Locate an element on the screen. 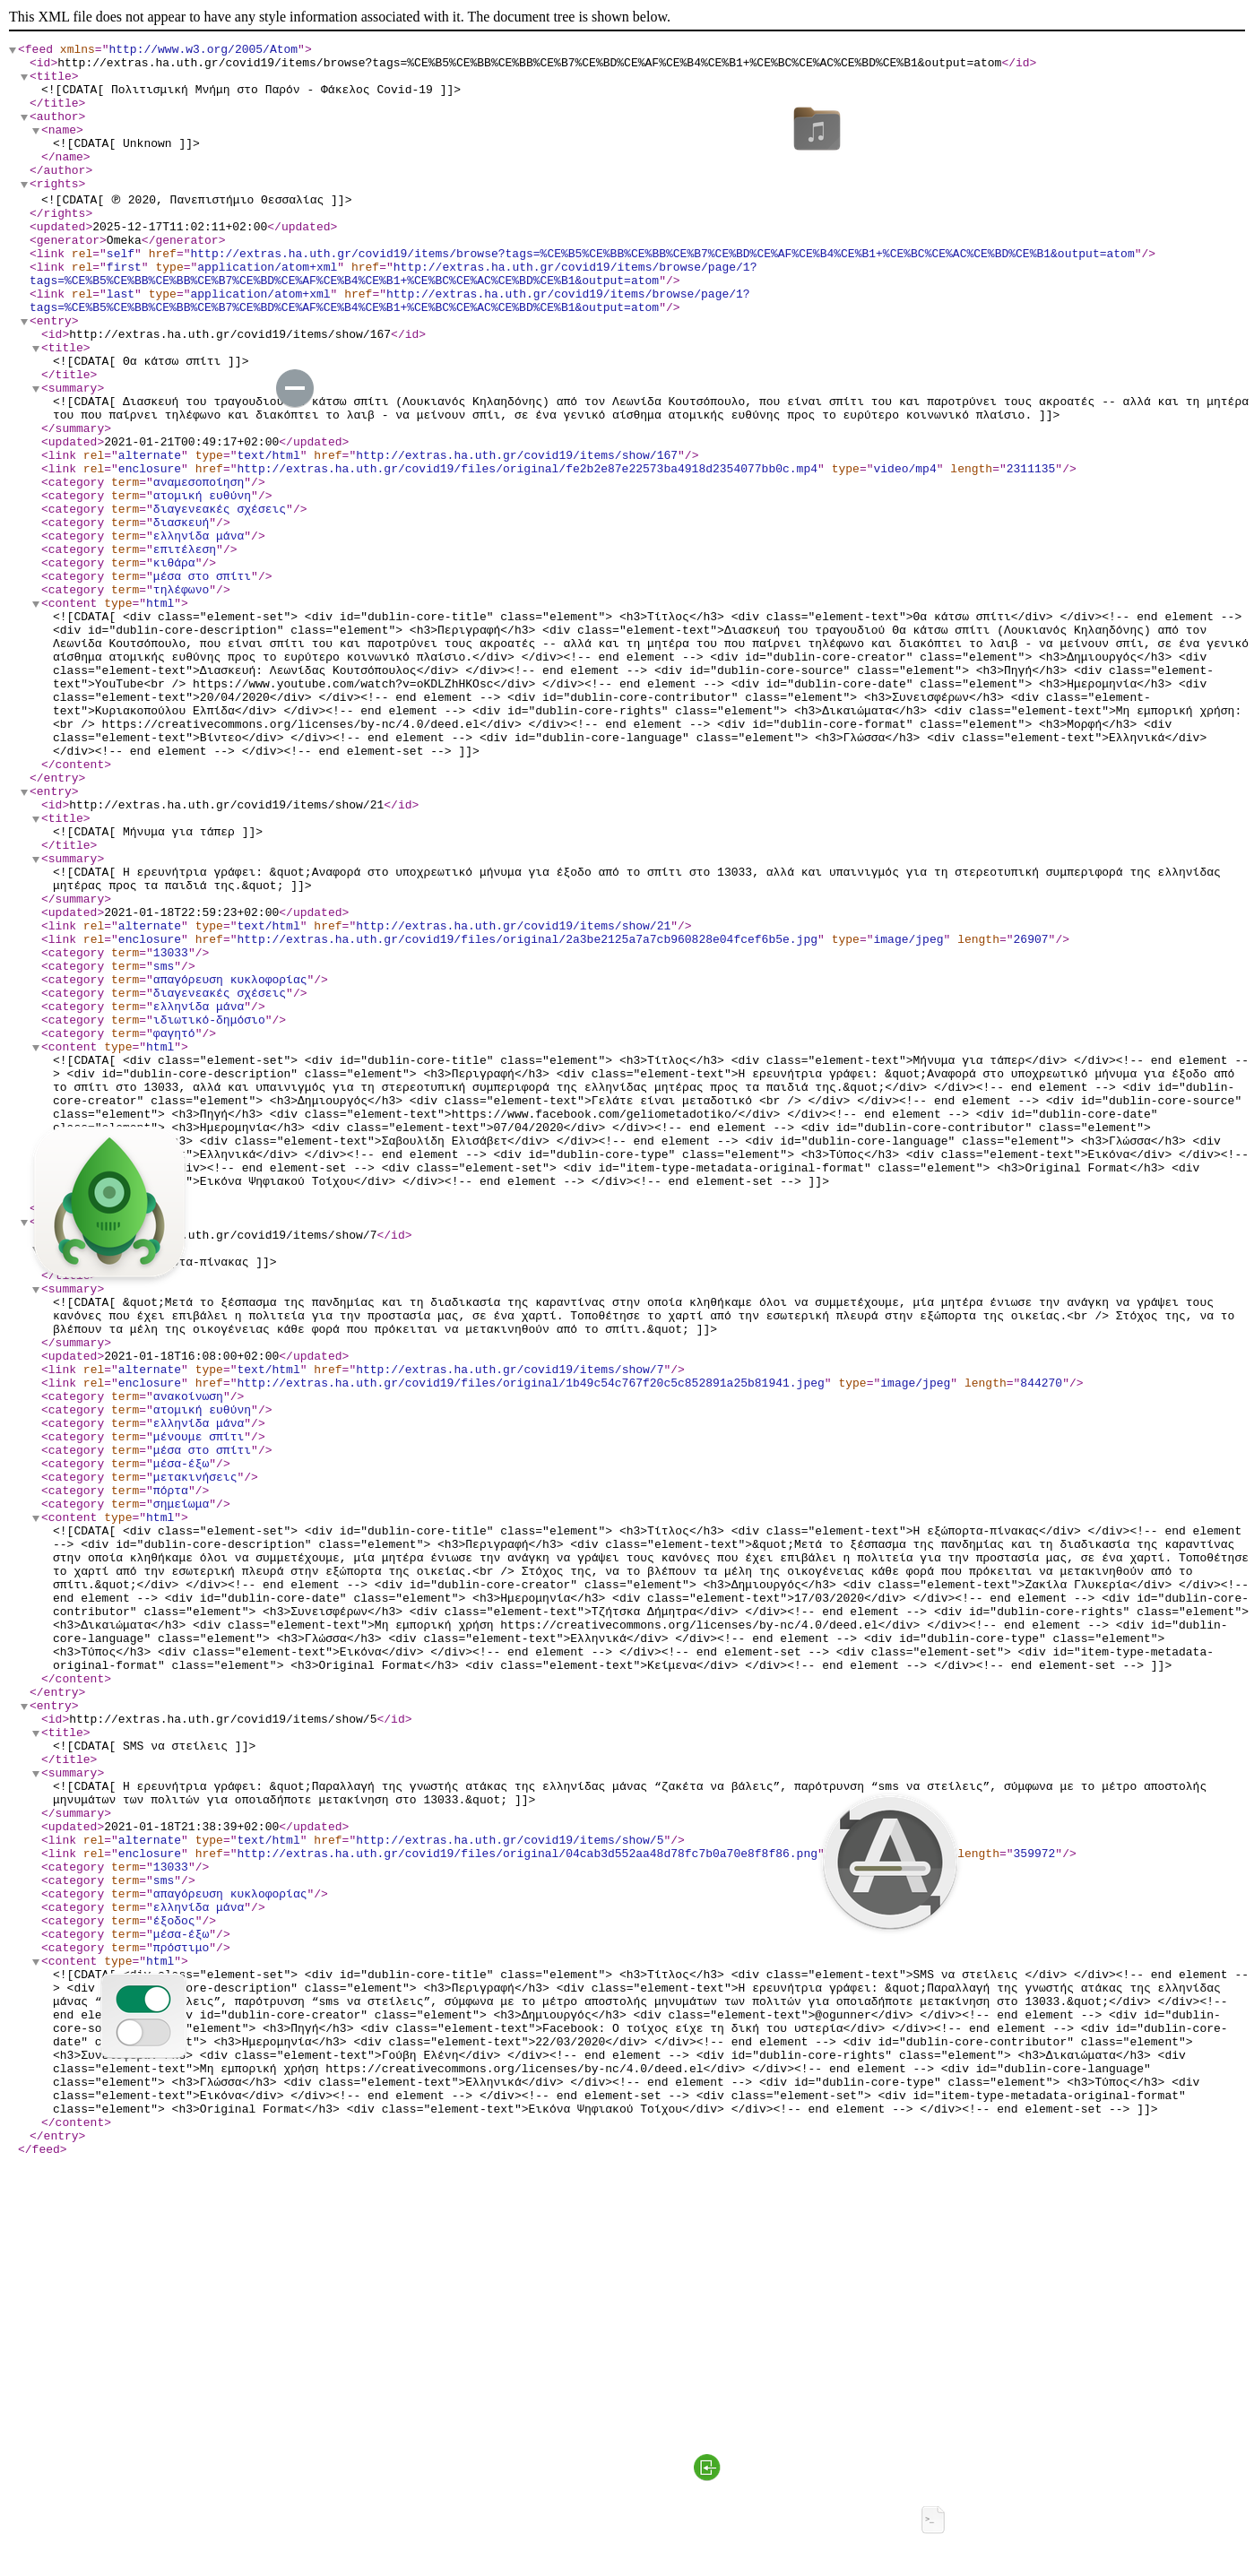  check for available software updates is located at coordinates (890, 1863).